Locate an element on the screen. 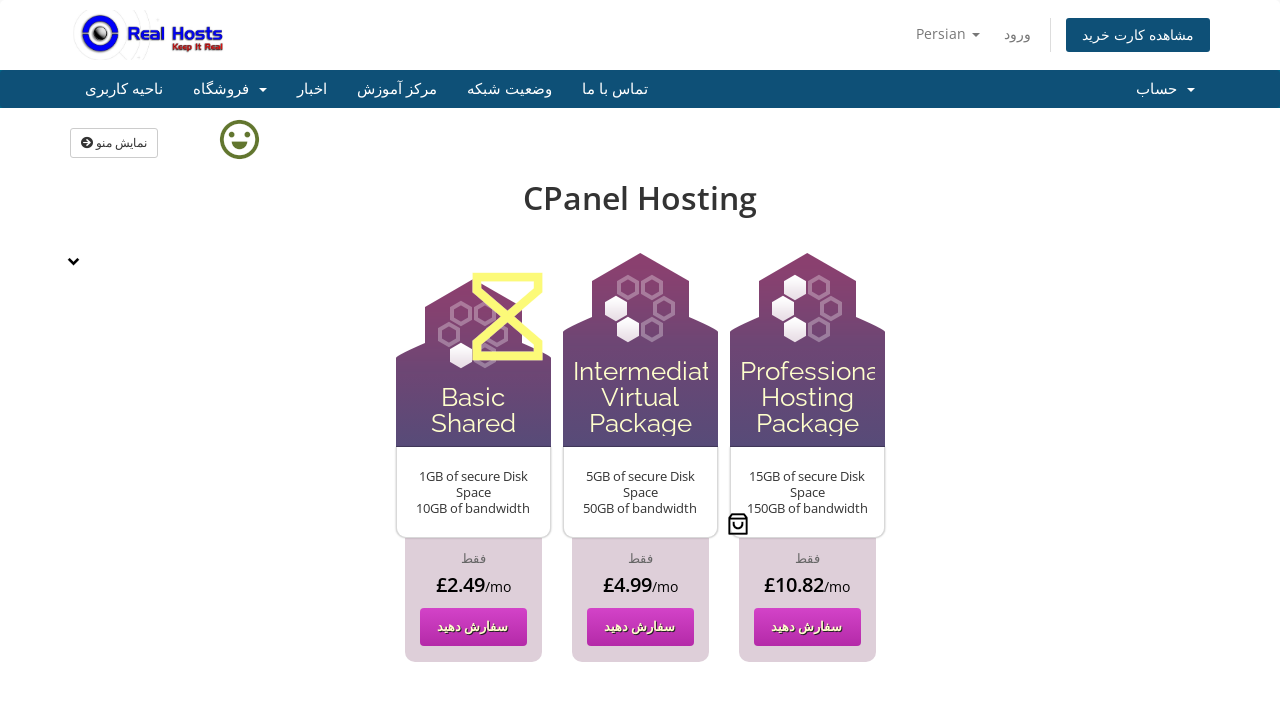 This screenshot has height=720, width=1280. indicates a process is in progress or loading is located at coordinates (507, 316).